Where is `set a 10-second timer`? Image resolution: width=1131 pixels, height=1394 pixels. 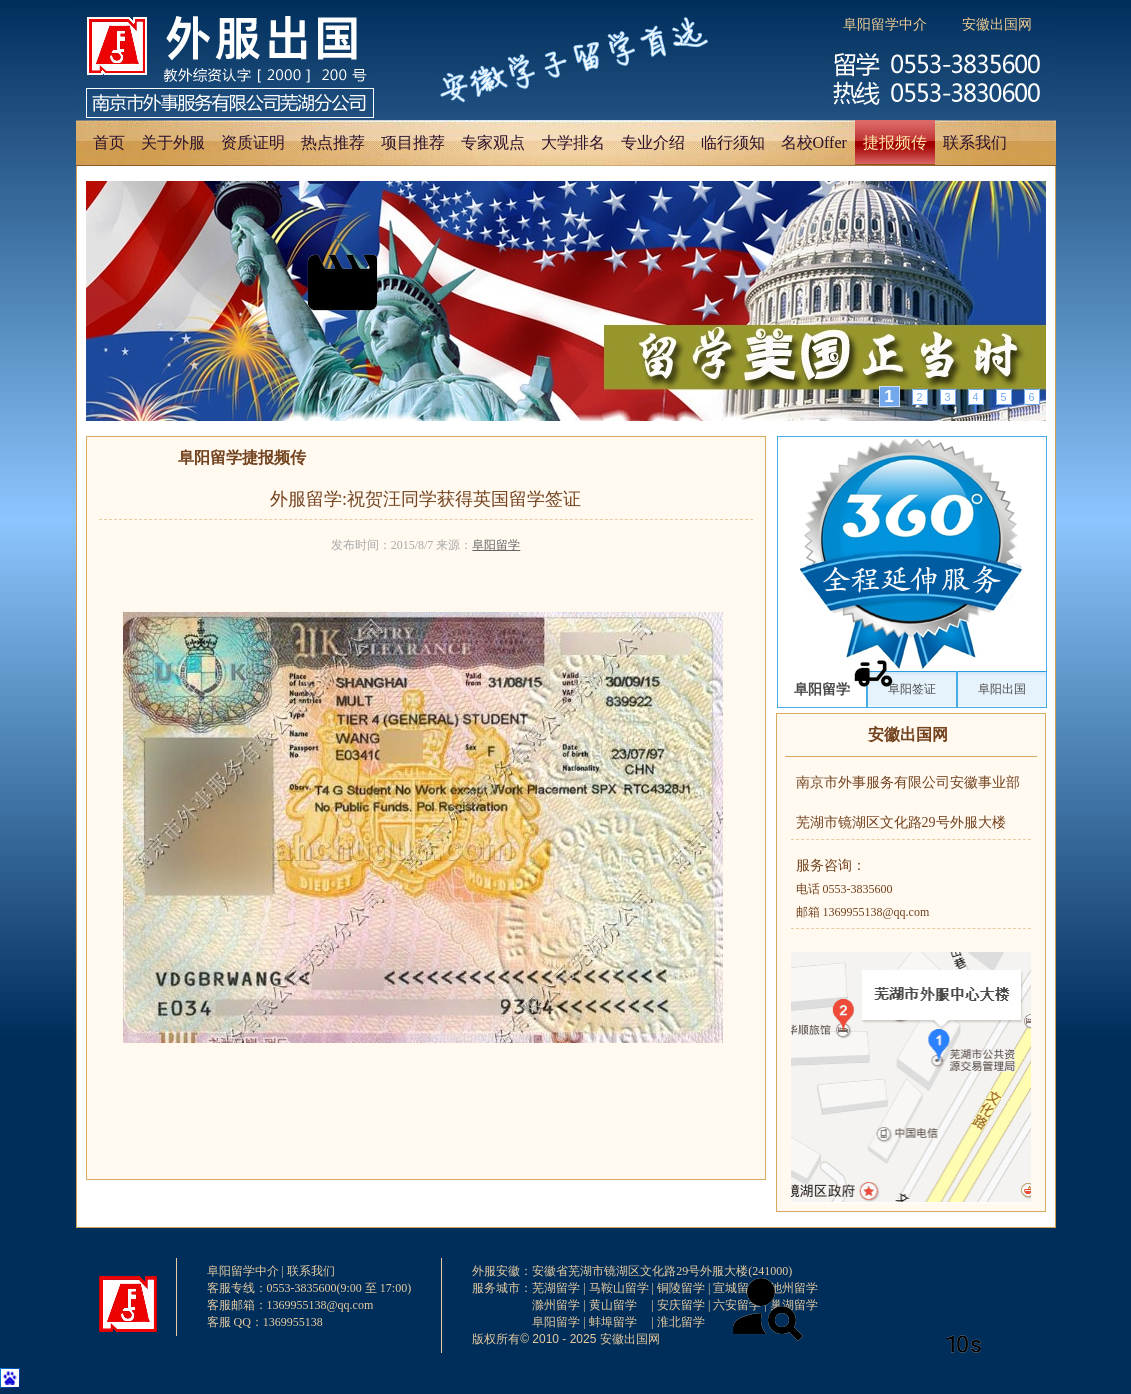 set a 10-second timer is located at coordinates (964, 1344).